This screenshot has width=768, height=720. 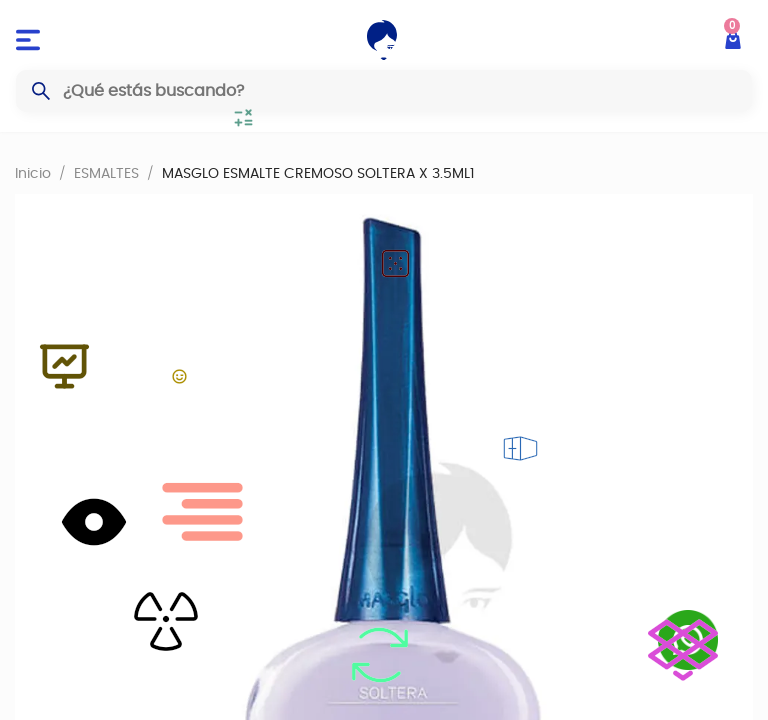 What do you see at coordinates (395, 263) in the screenshot?
I see `dice showing a roll of five` at bounding box center [395, 263].